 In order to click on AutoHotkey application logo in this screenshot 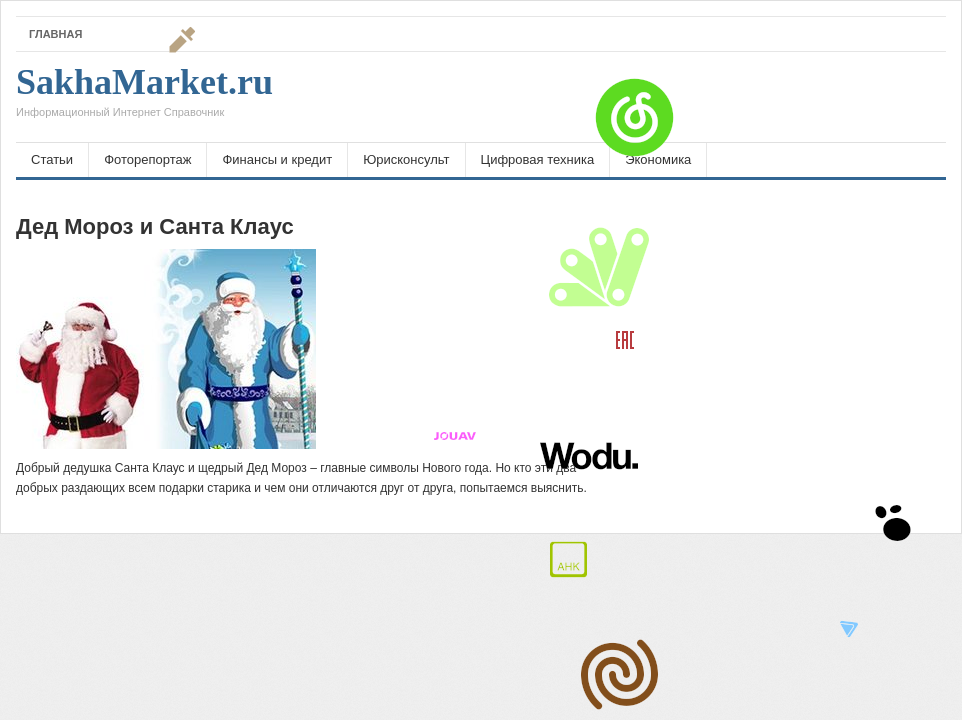, I will do `click(568, 559)`.